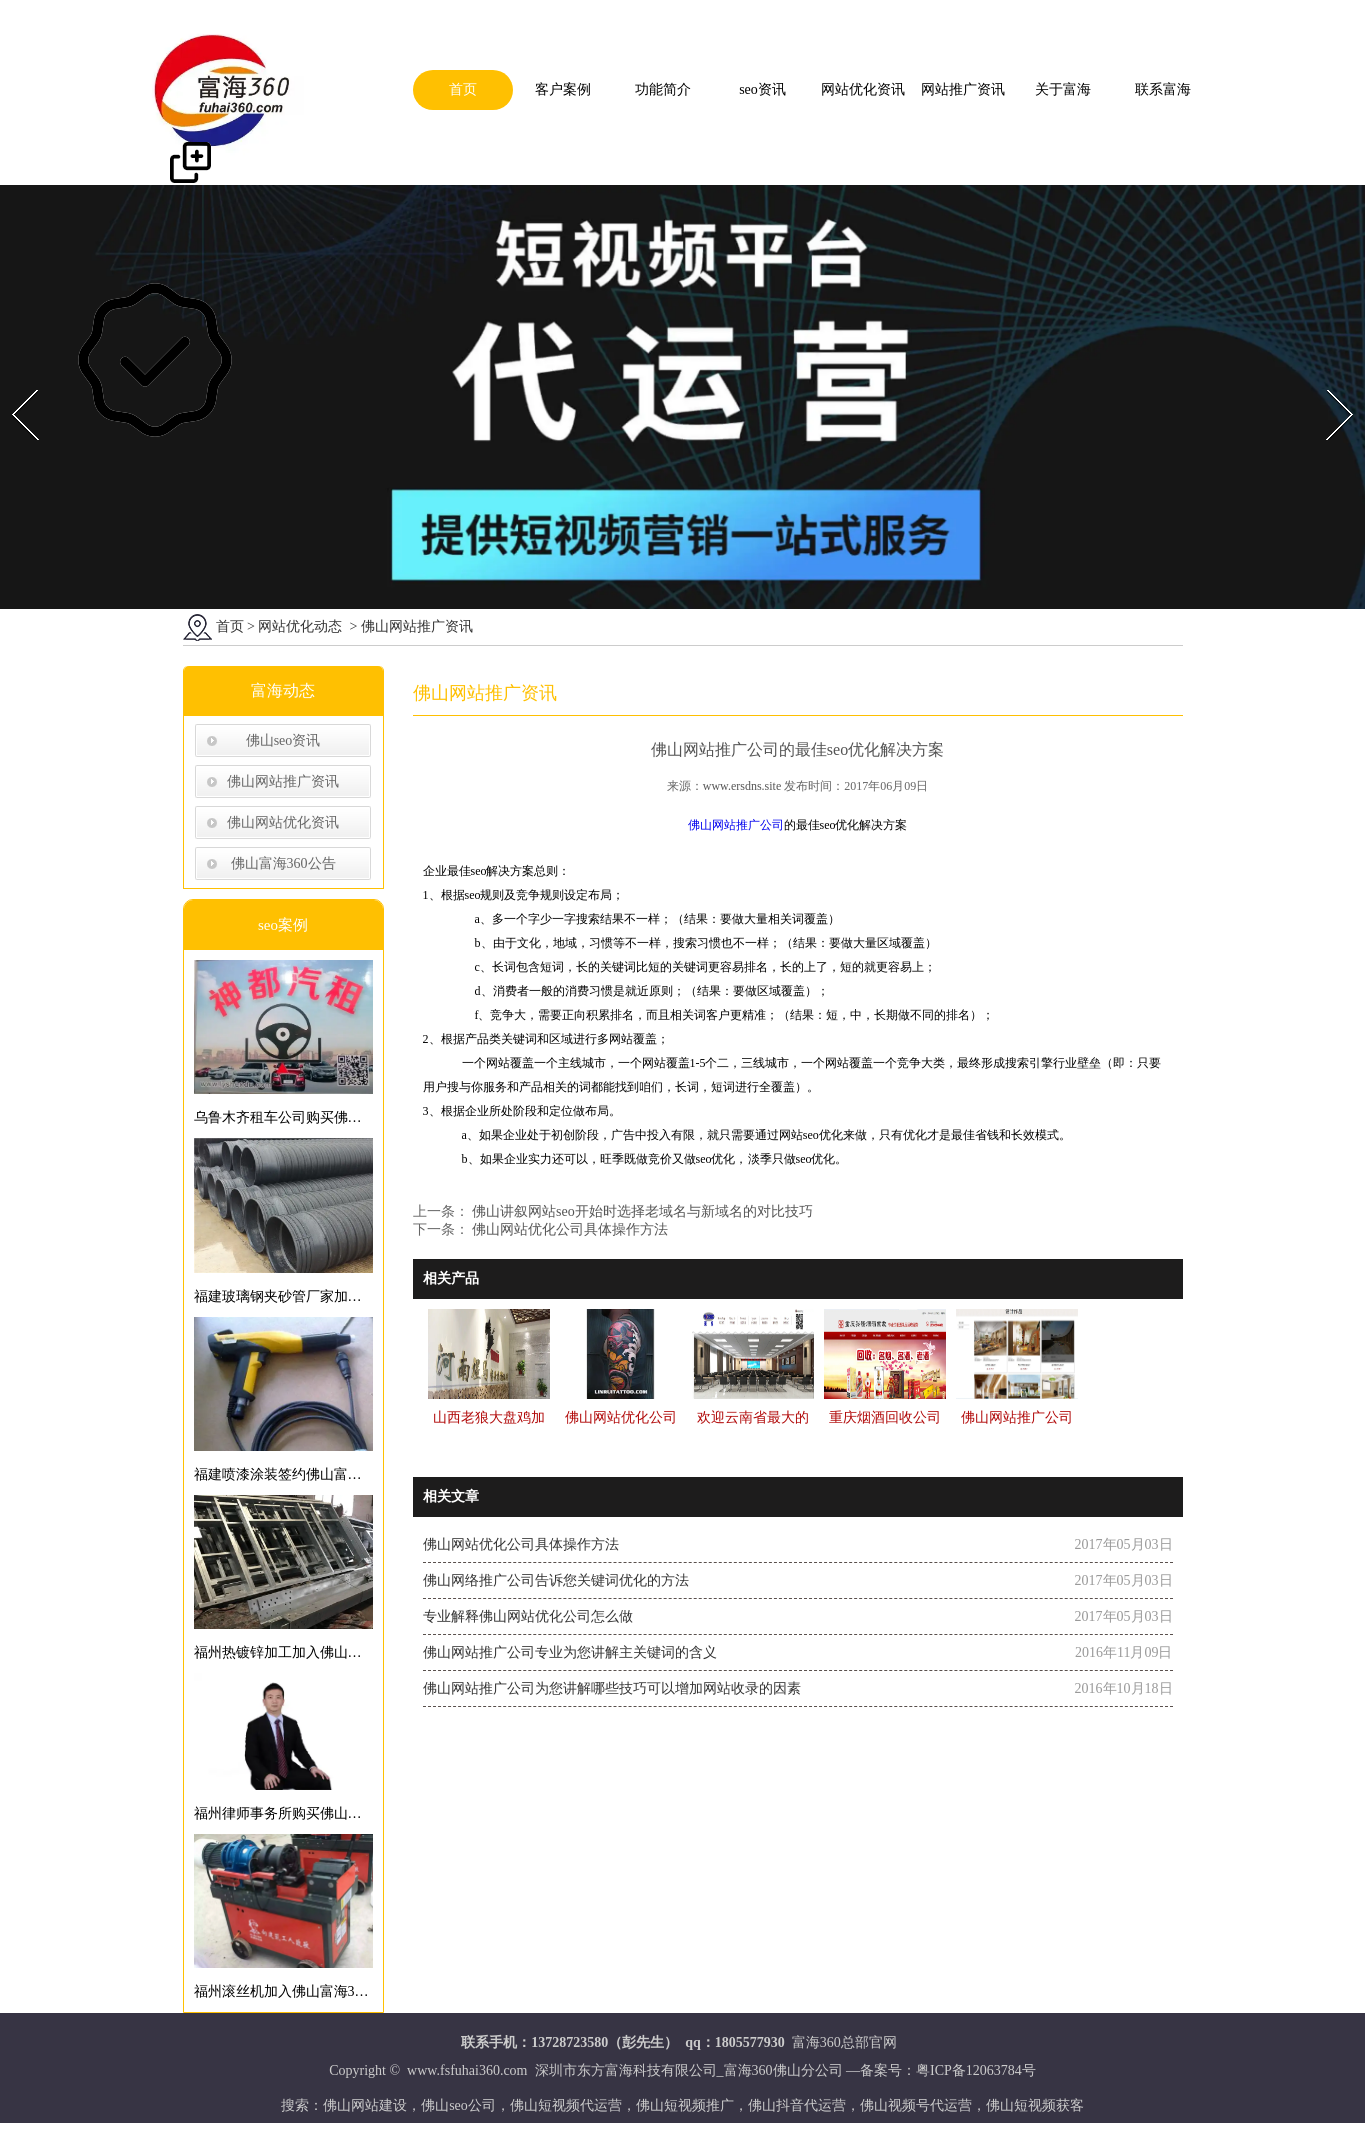 The image size is (1365, 2133). What do you see at coordinates (155, 360) in the screenshot?
I see `indicates a verified account or identity` at bounding box center [155, 360].